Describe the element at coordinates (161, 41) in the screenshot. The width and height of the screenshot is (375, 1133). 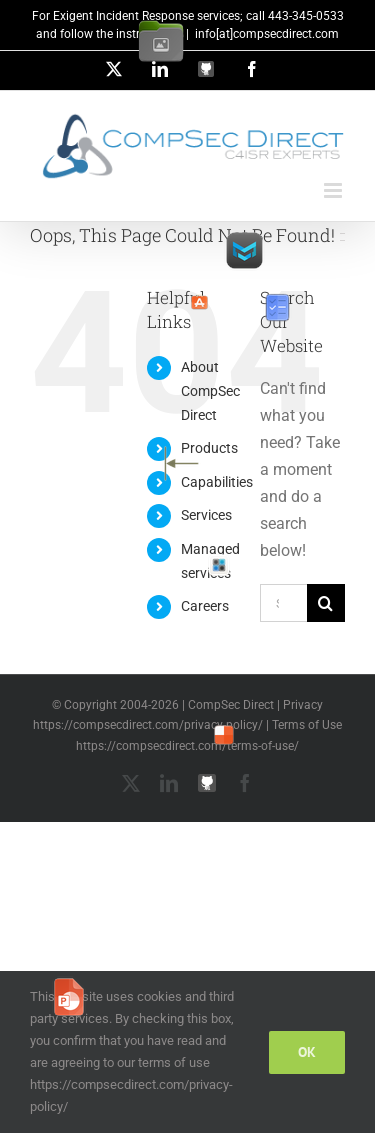
I see `open your pictures folder` at that location.